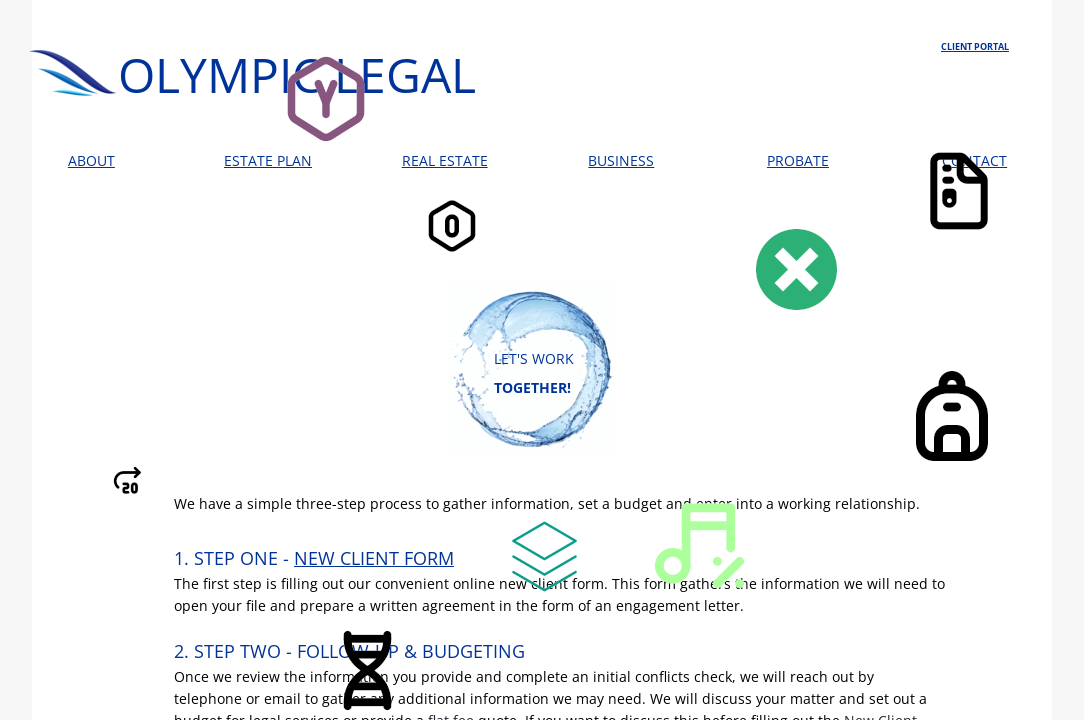 The height and width of the screenshot is (720, 1084). Describe the element at coordinates (452, 226) in the screenshot. I see `indicates zero items or empty count` at that location.